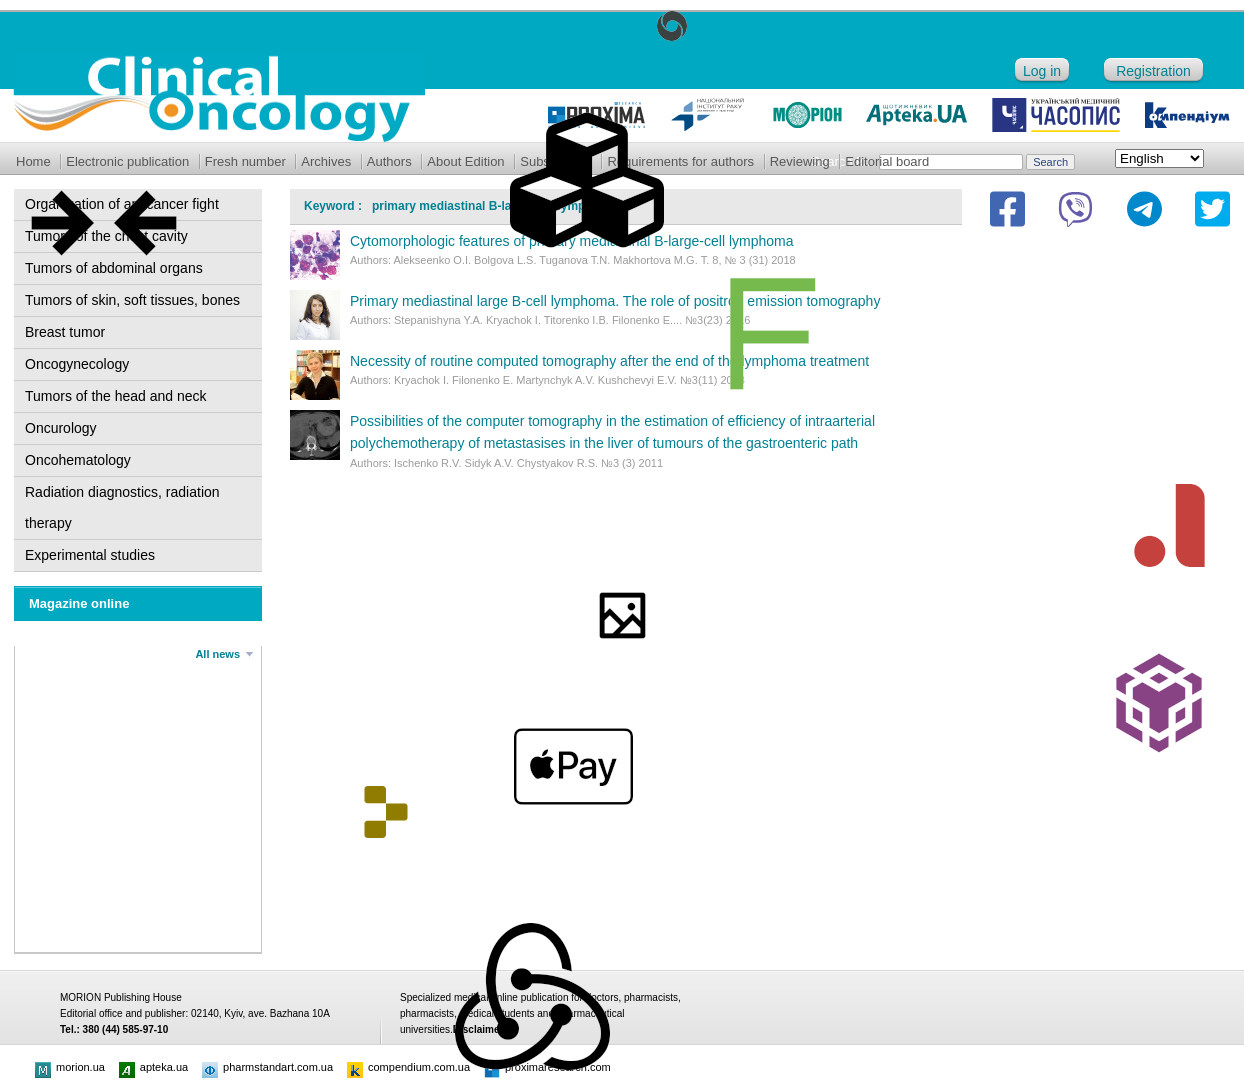 The width and height of the screenshot is (1244, 1087). I want to click on open replit, so click(386, 812).